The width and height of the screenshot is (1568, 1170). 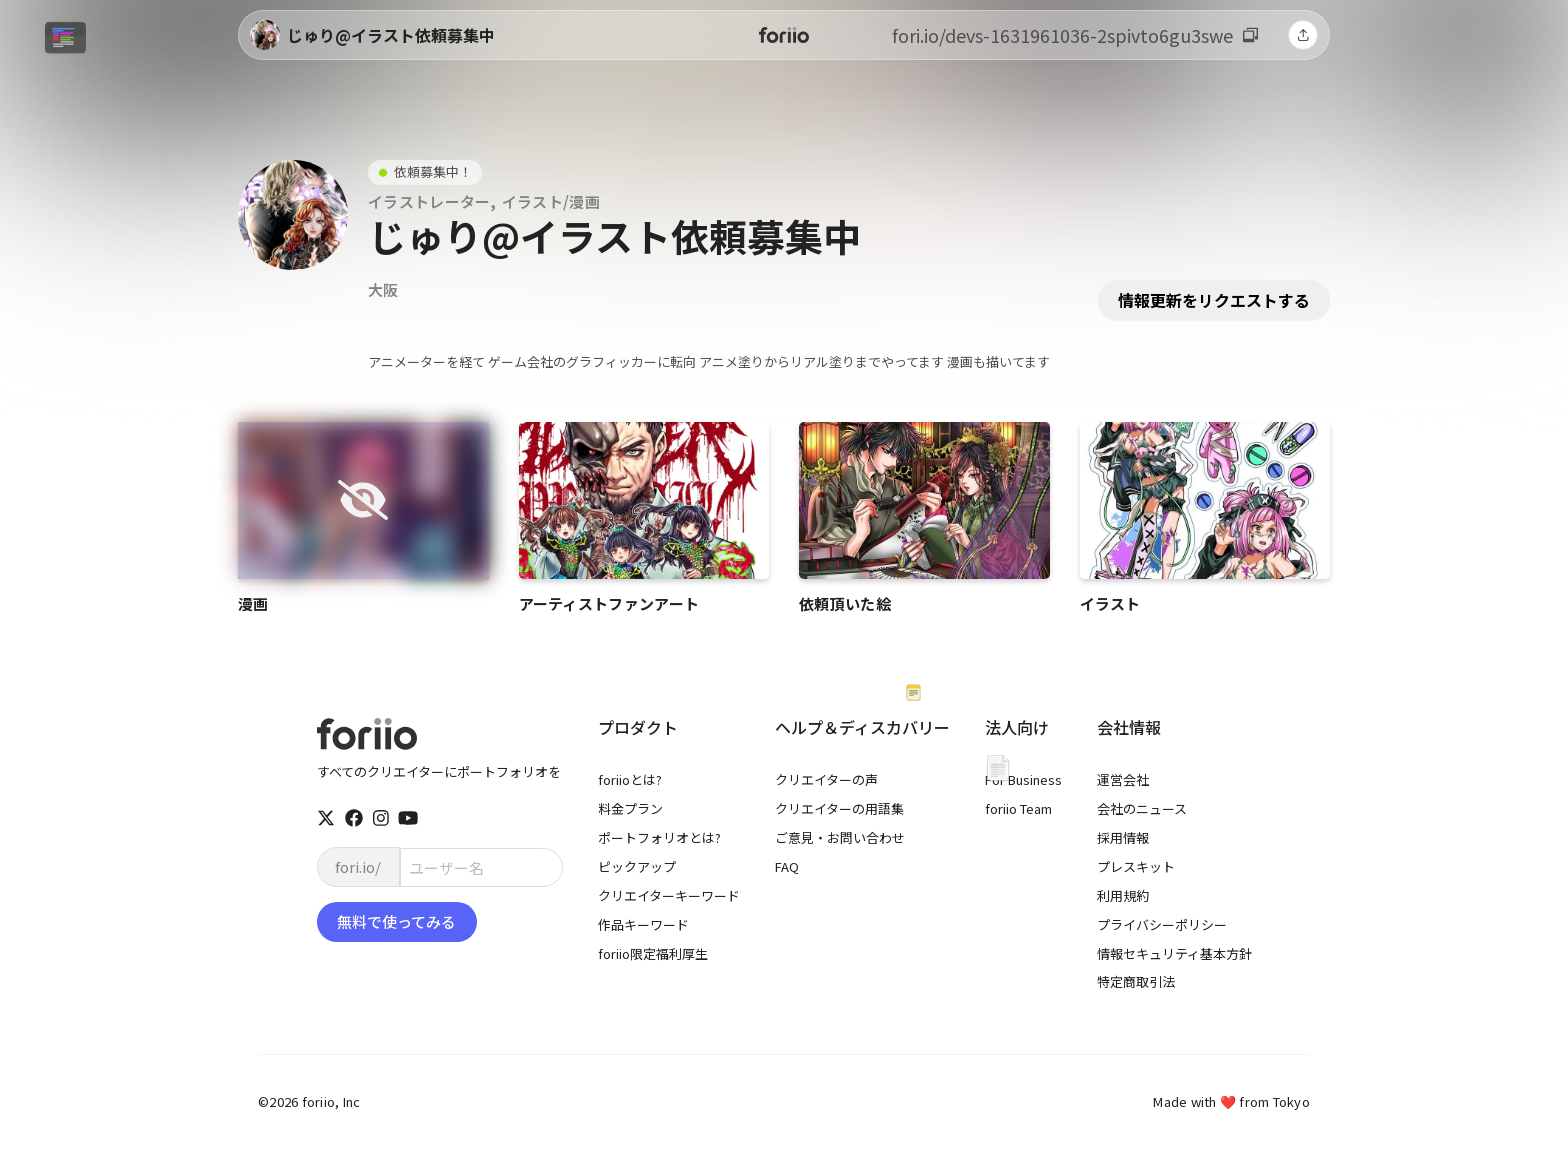 I want to click on open a text document, so click(x=998, y=768).